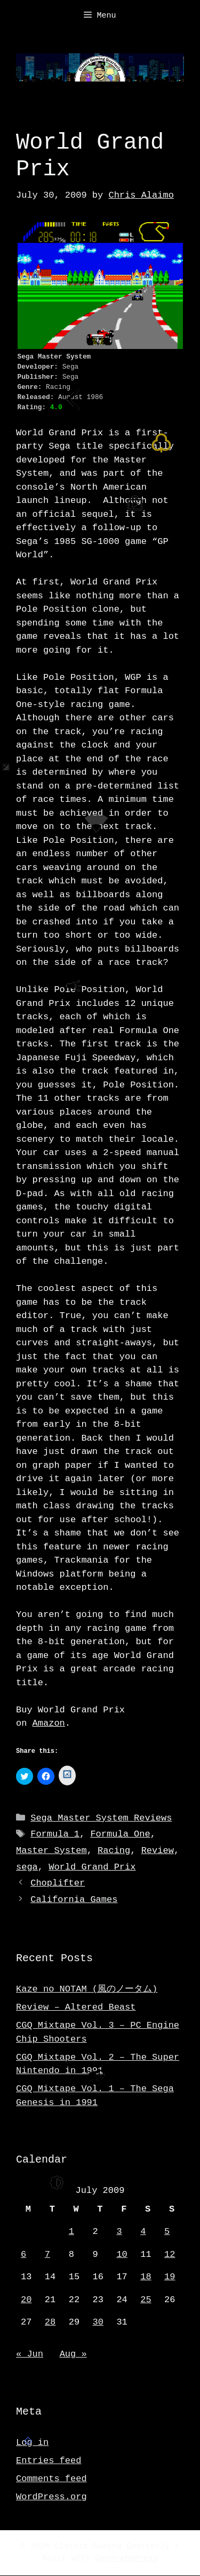 The width and height of the screenshot is (200, 2576). Describe the element at coordinates (161, 443) in the screenshot. I see `playing card suit symbol for clubs` at that location.